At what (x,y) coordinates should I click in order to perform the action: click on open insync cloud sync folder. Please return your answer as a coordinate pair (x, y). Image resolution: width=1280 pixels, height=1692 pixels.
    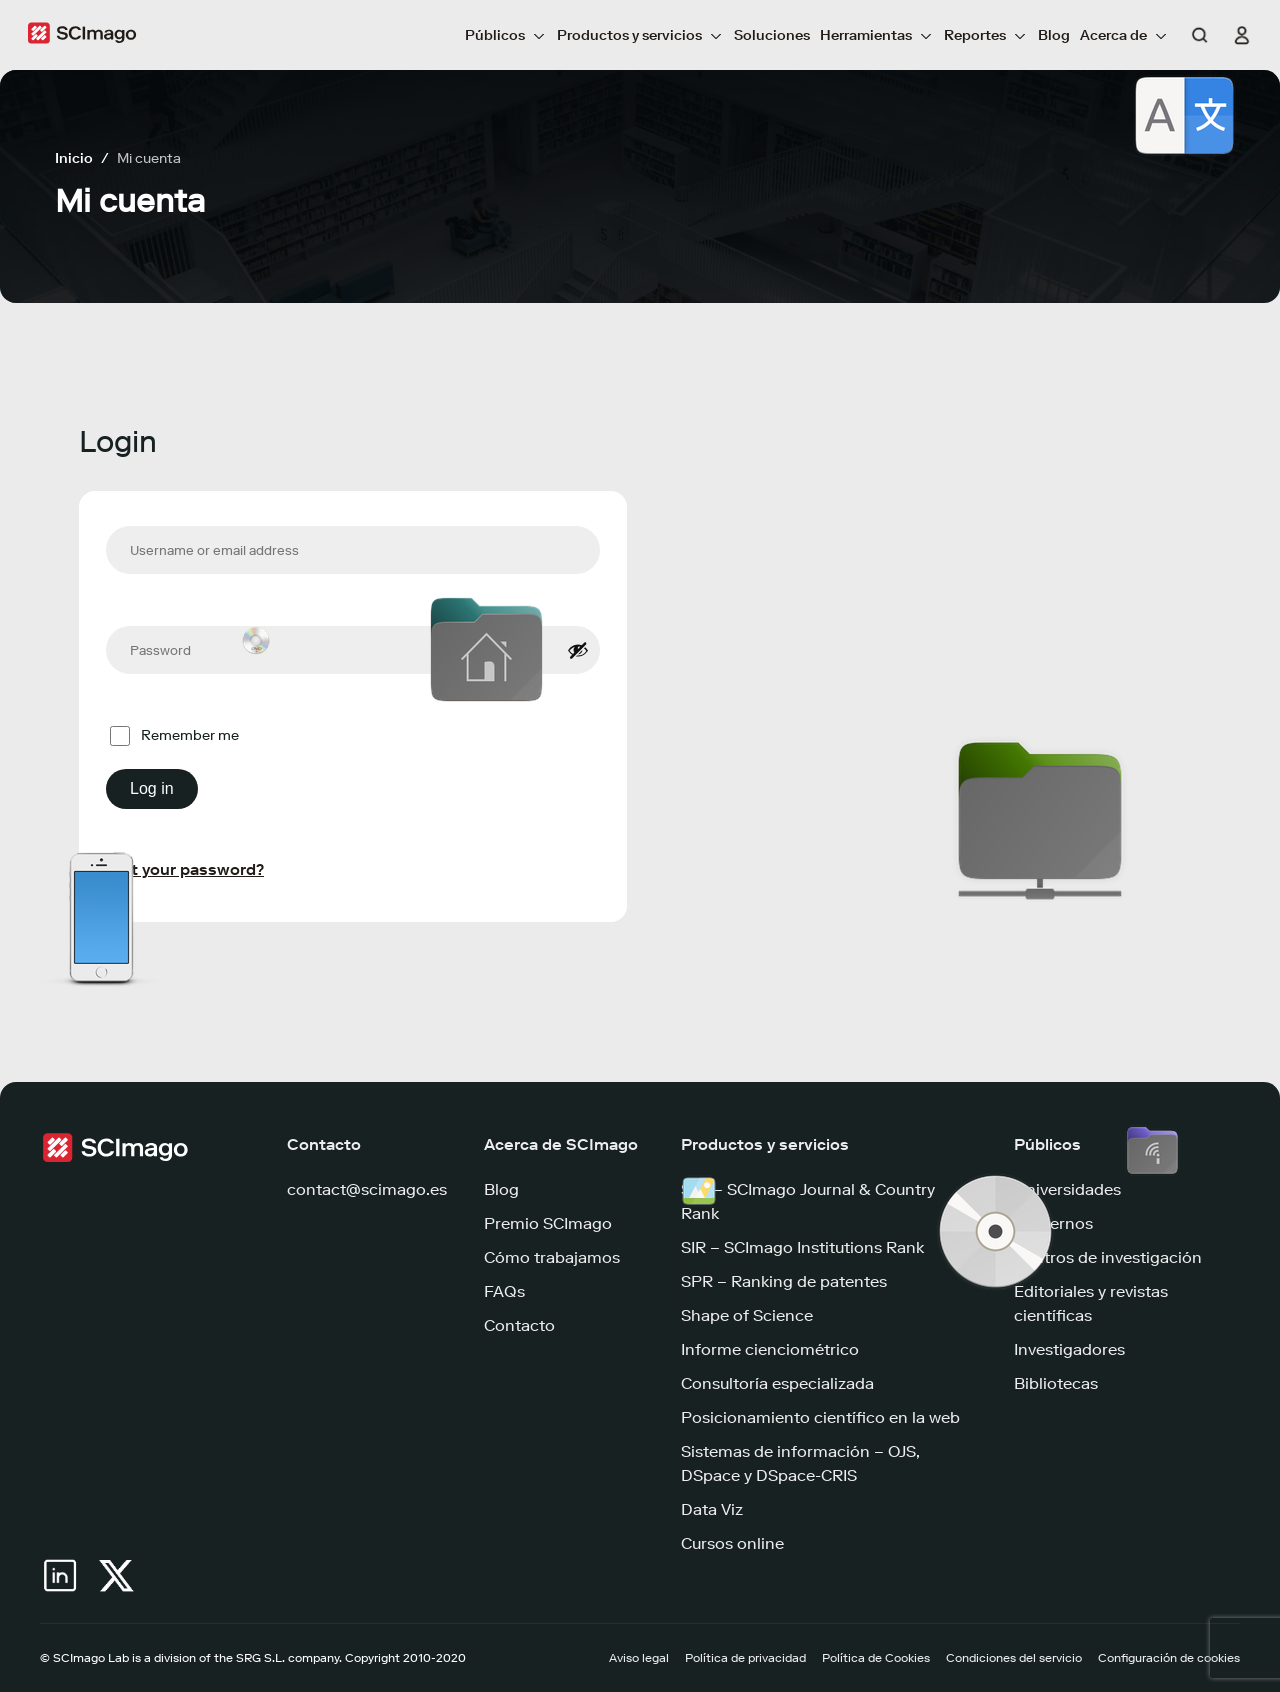
    Looking at the image, I should click on (1152, 1150).